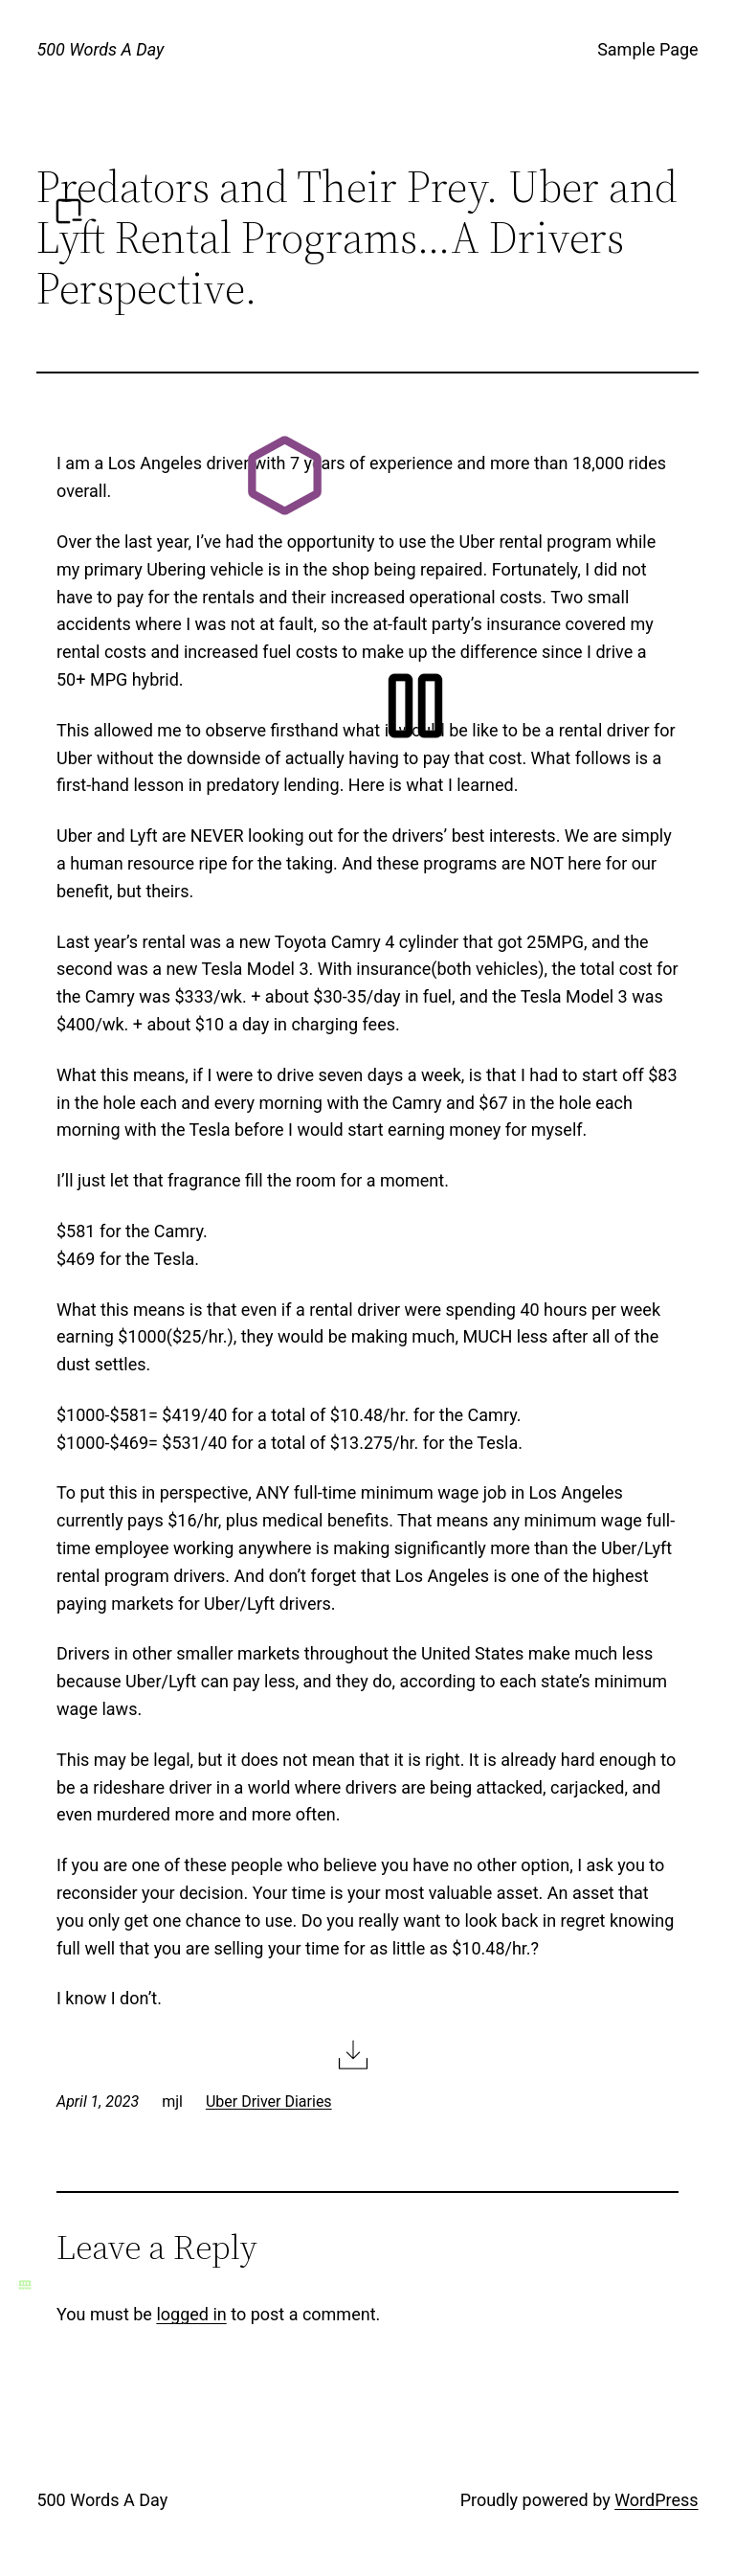 The height and width of the screenshot is (2576, 735). Describe the element at coordinates (415, 706) in the screenshot. I see `switch to column view layout` at that location.